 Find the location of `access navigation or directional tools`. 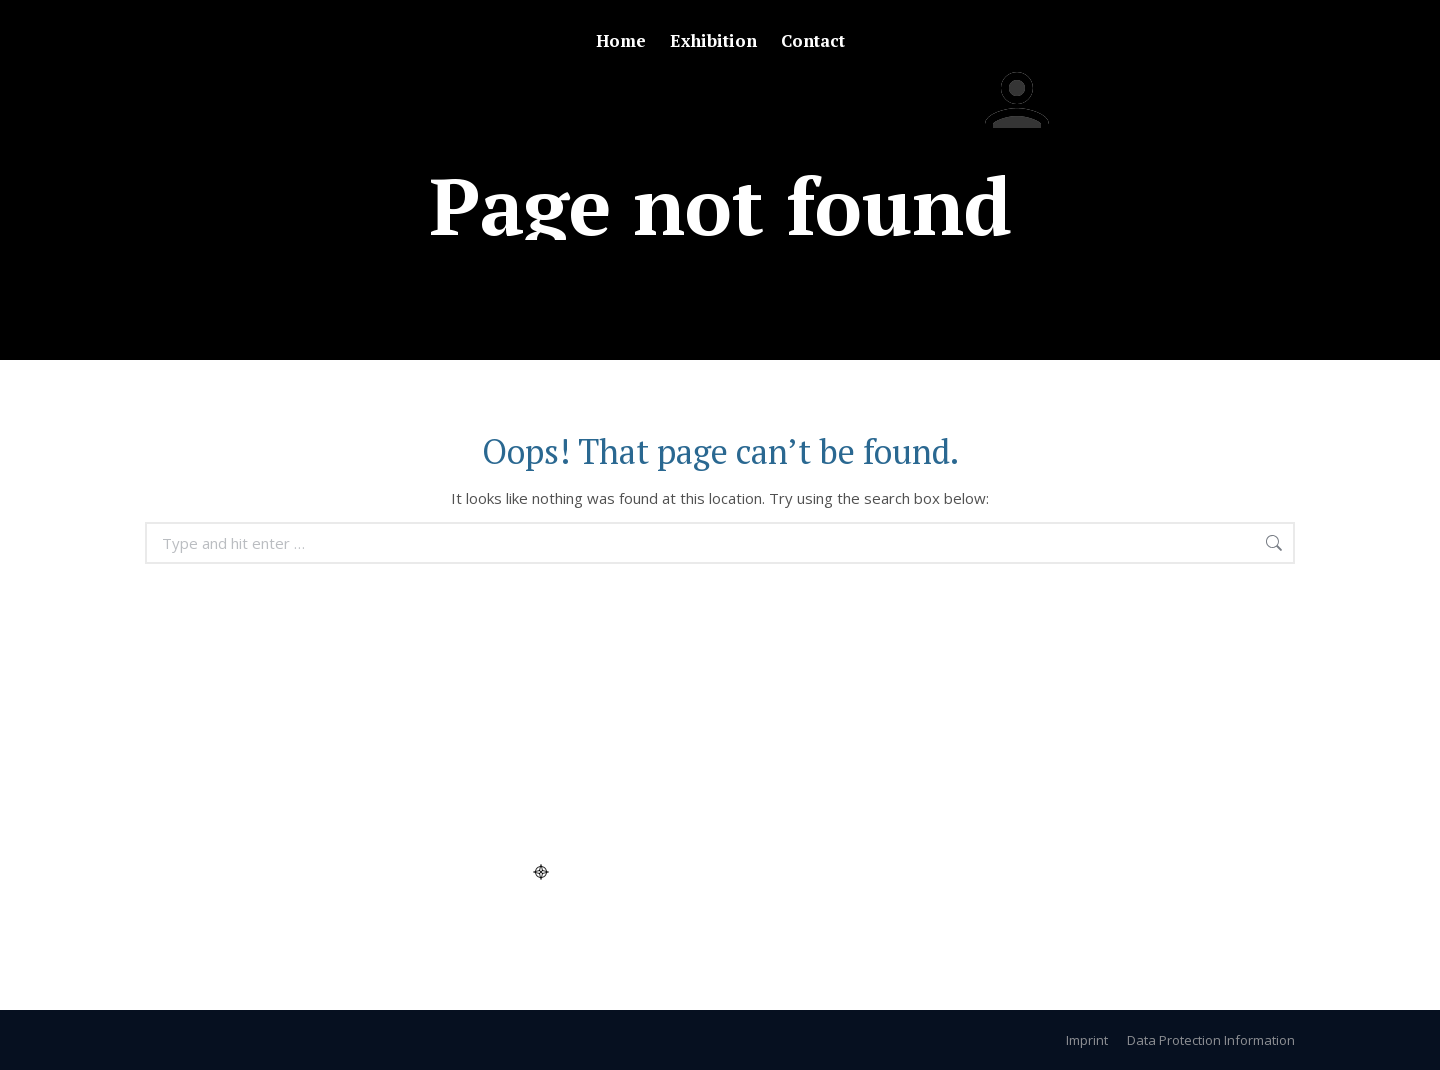

access navigation or directional tools is located at coordinates (541, 872).